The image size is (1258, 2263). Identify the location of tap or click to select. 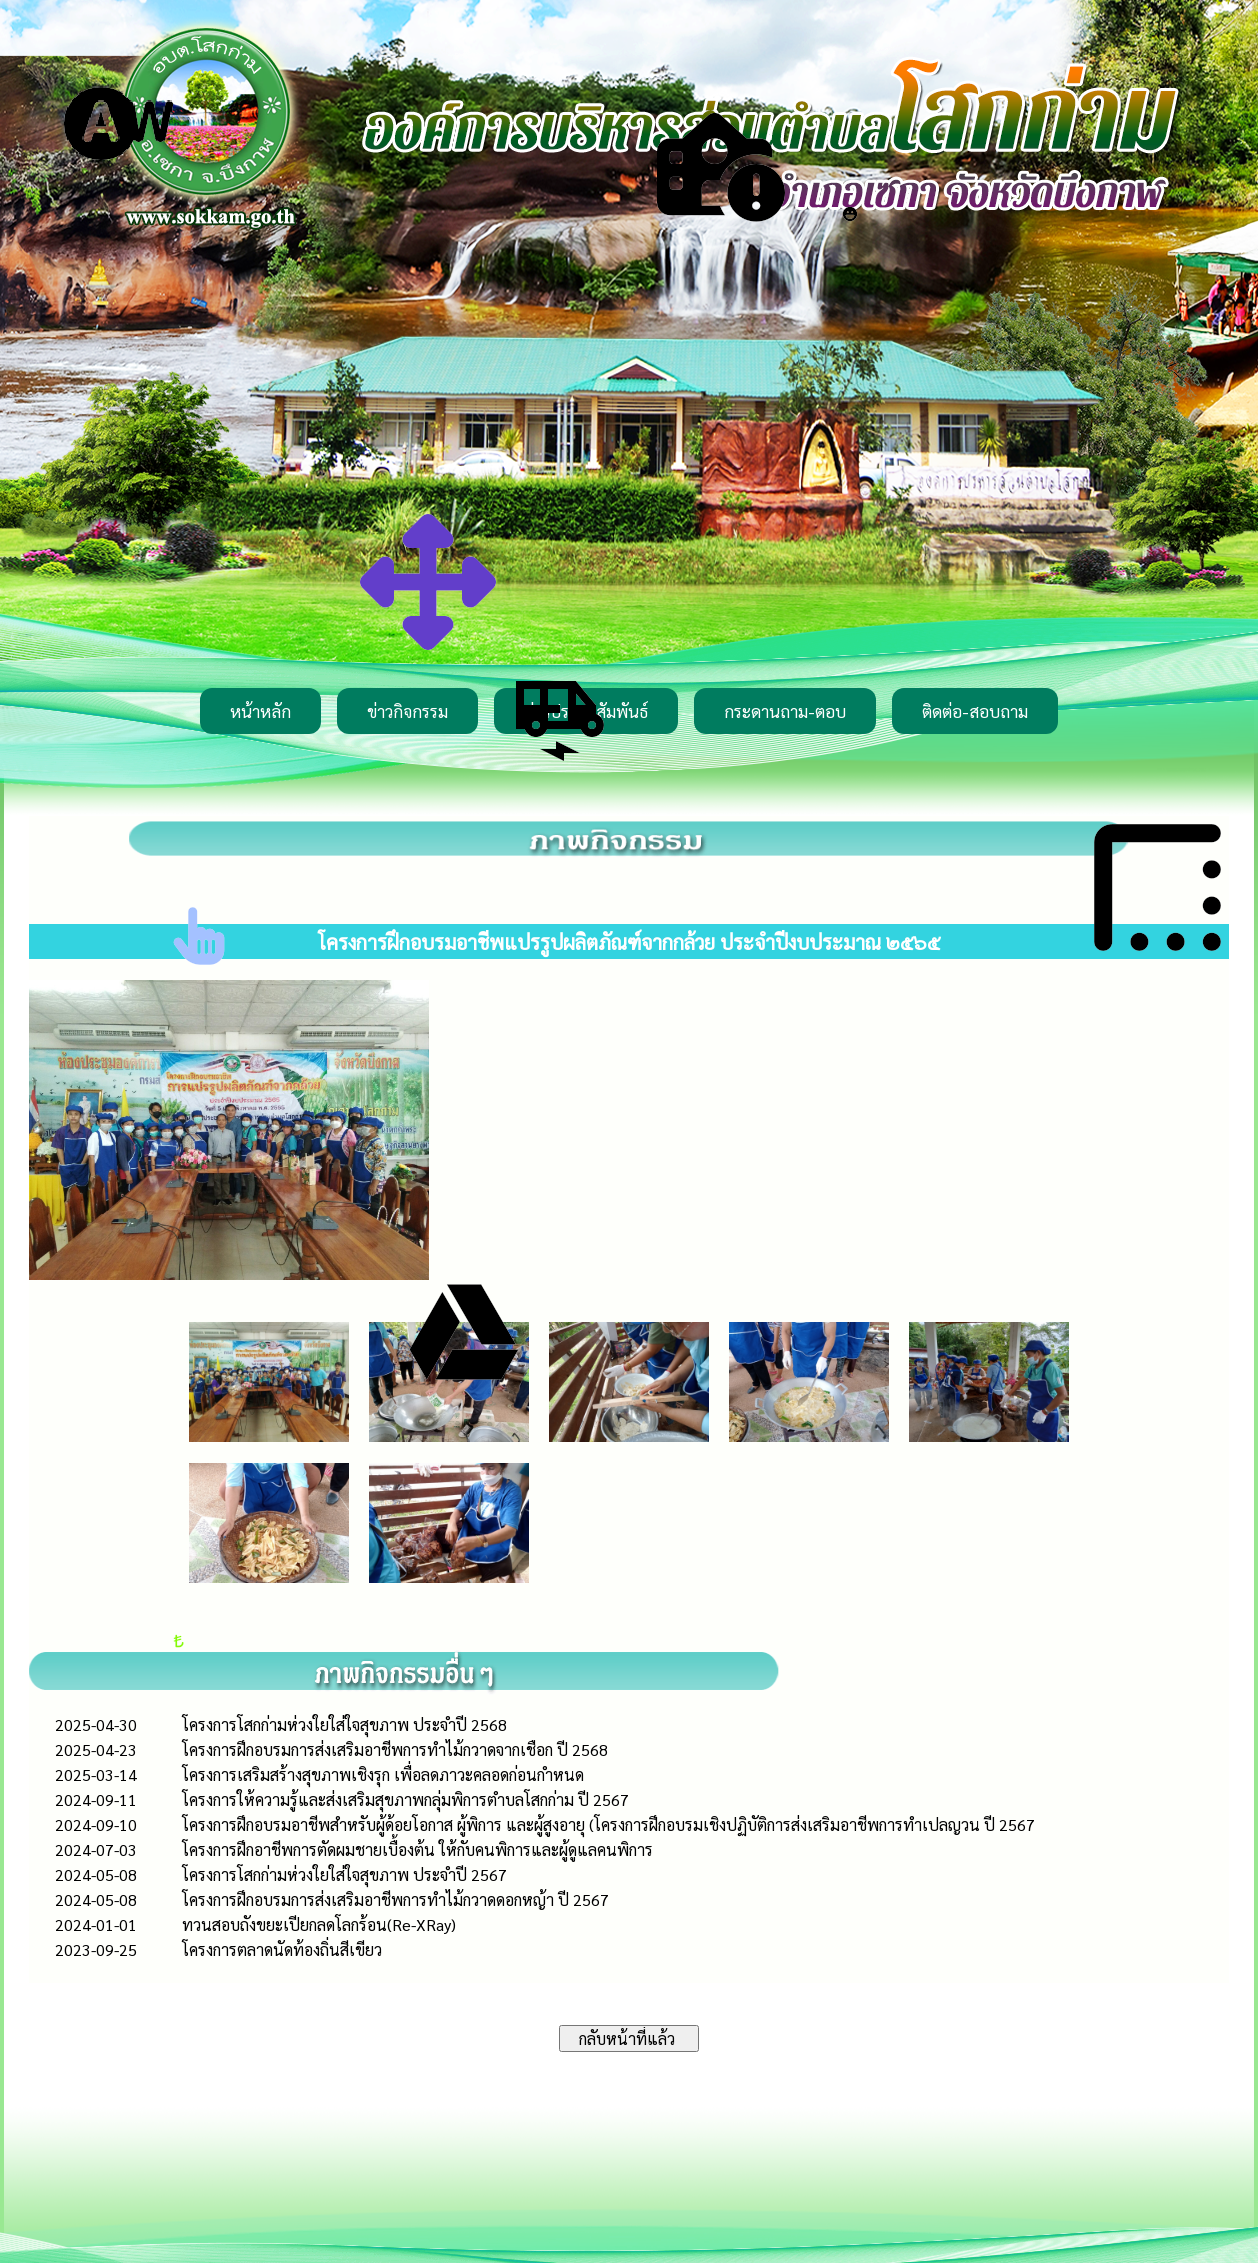
(199, 936).